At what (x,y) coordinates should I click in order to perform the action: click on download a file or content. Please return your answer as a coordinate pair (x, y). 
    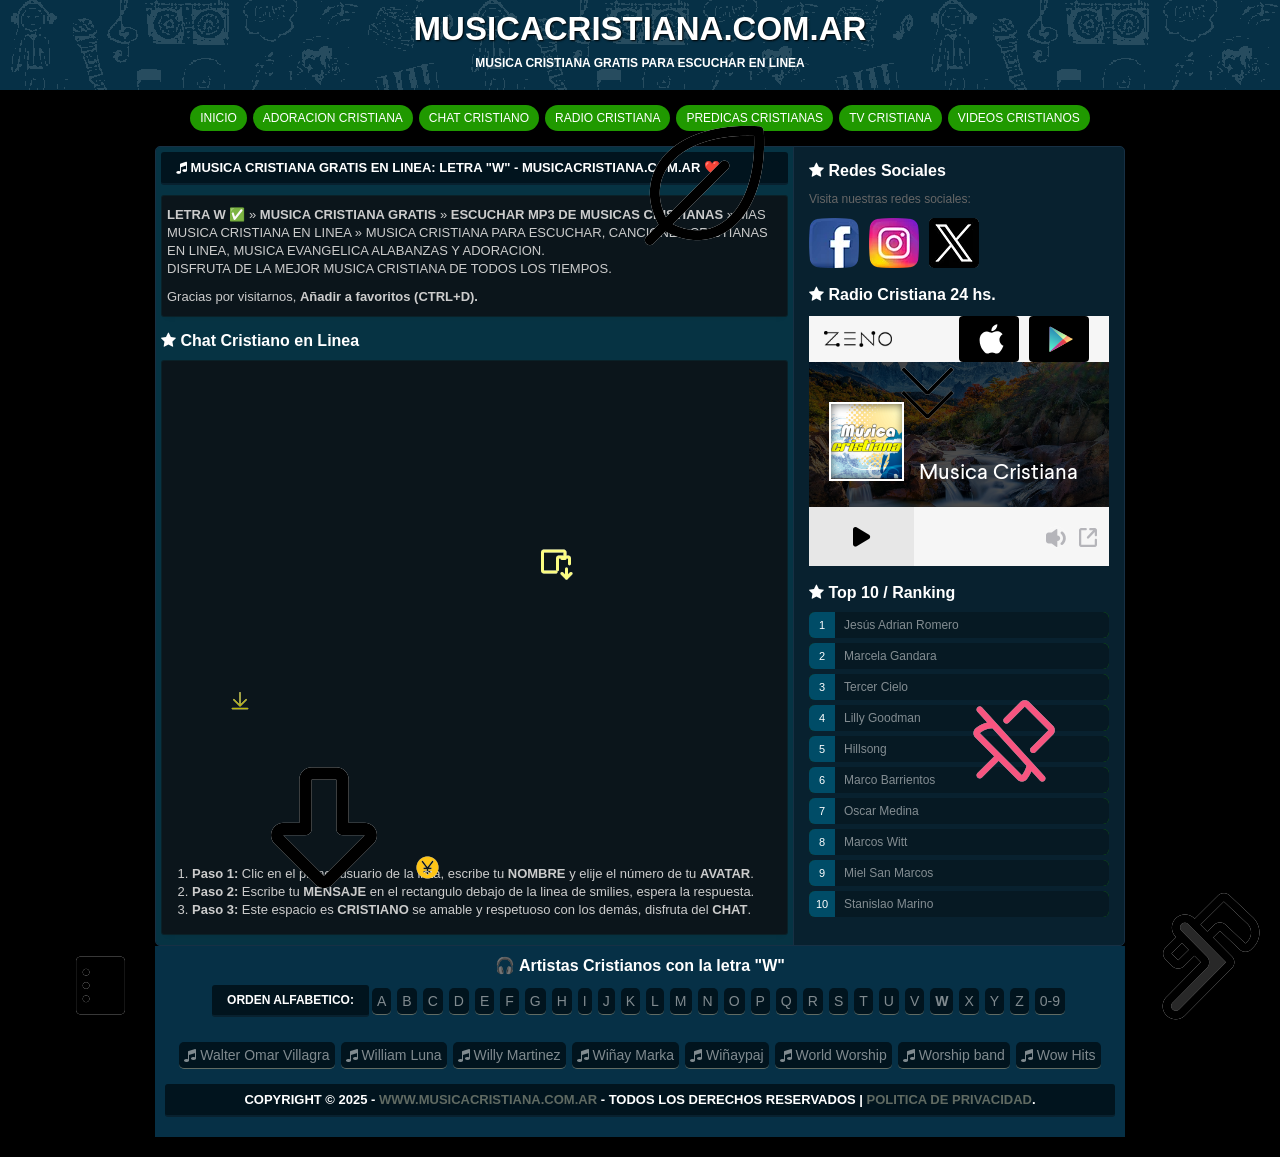
    Looking at the image, I should click on (324, 829).